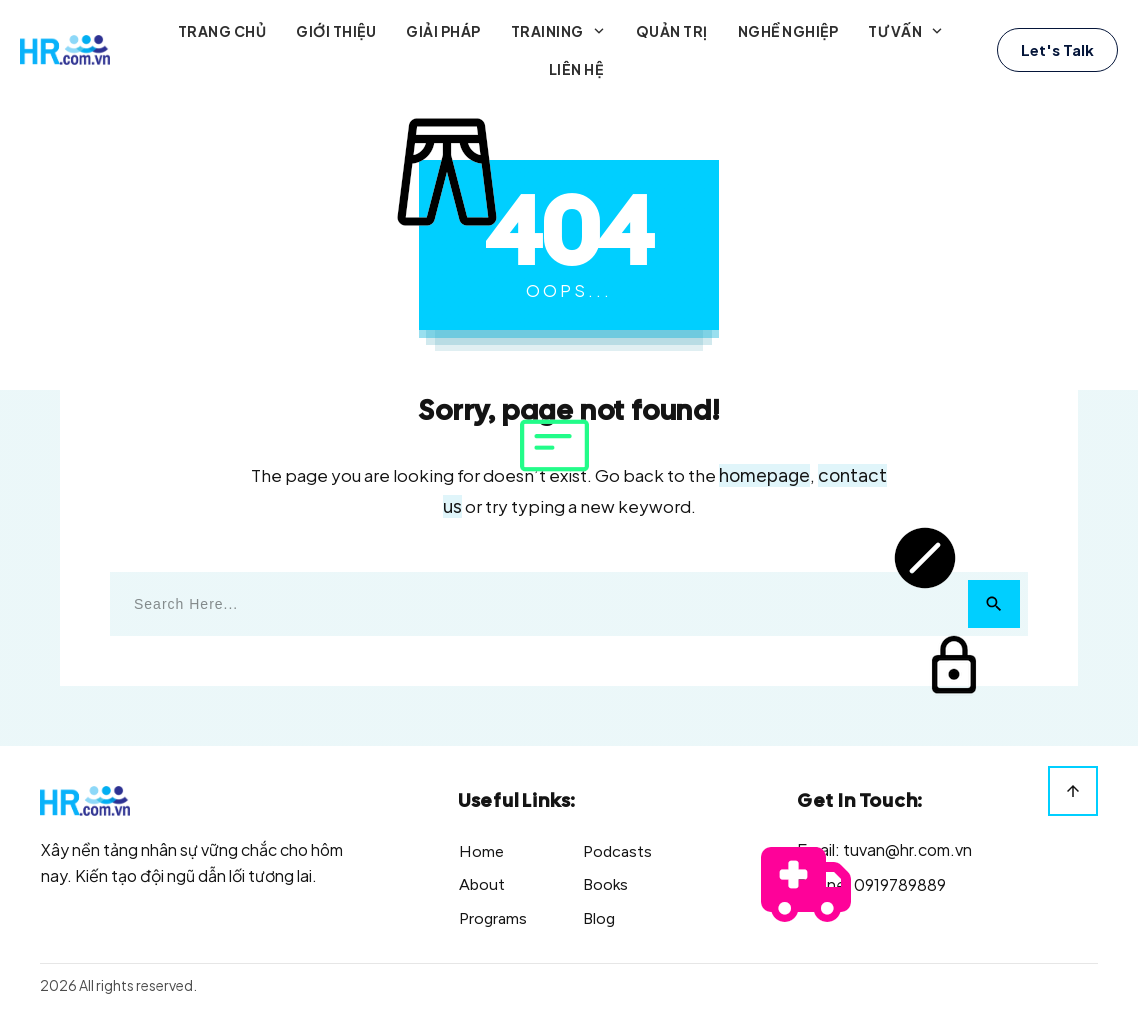 This screenshot has height=1026, width=1138. Describe the element at coordinates (954, 666) in the screenshot. I see `indicates a locked or secured item` at that location.